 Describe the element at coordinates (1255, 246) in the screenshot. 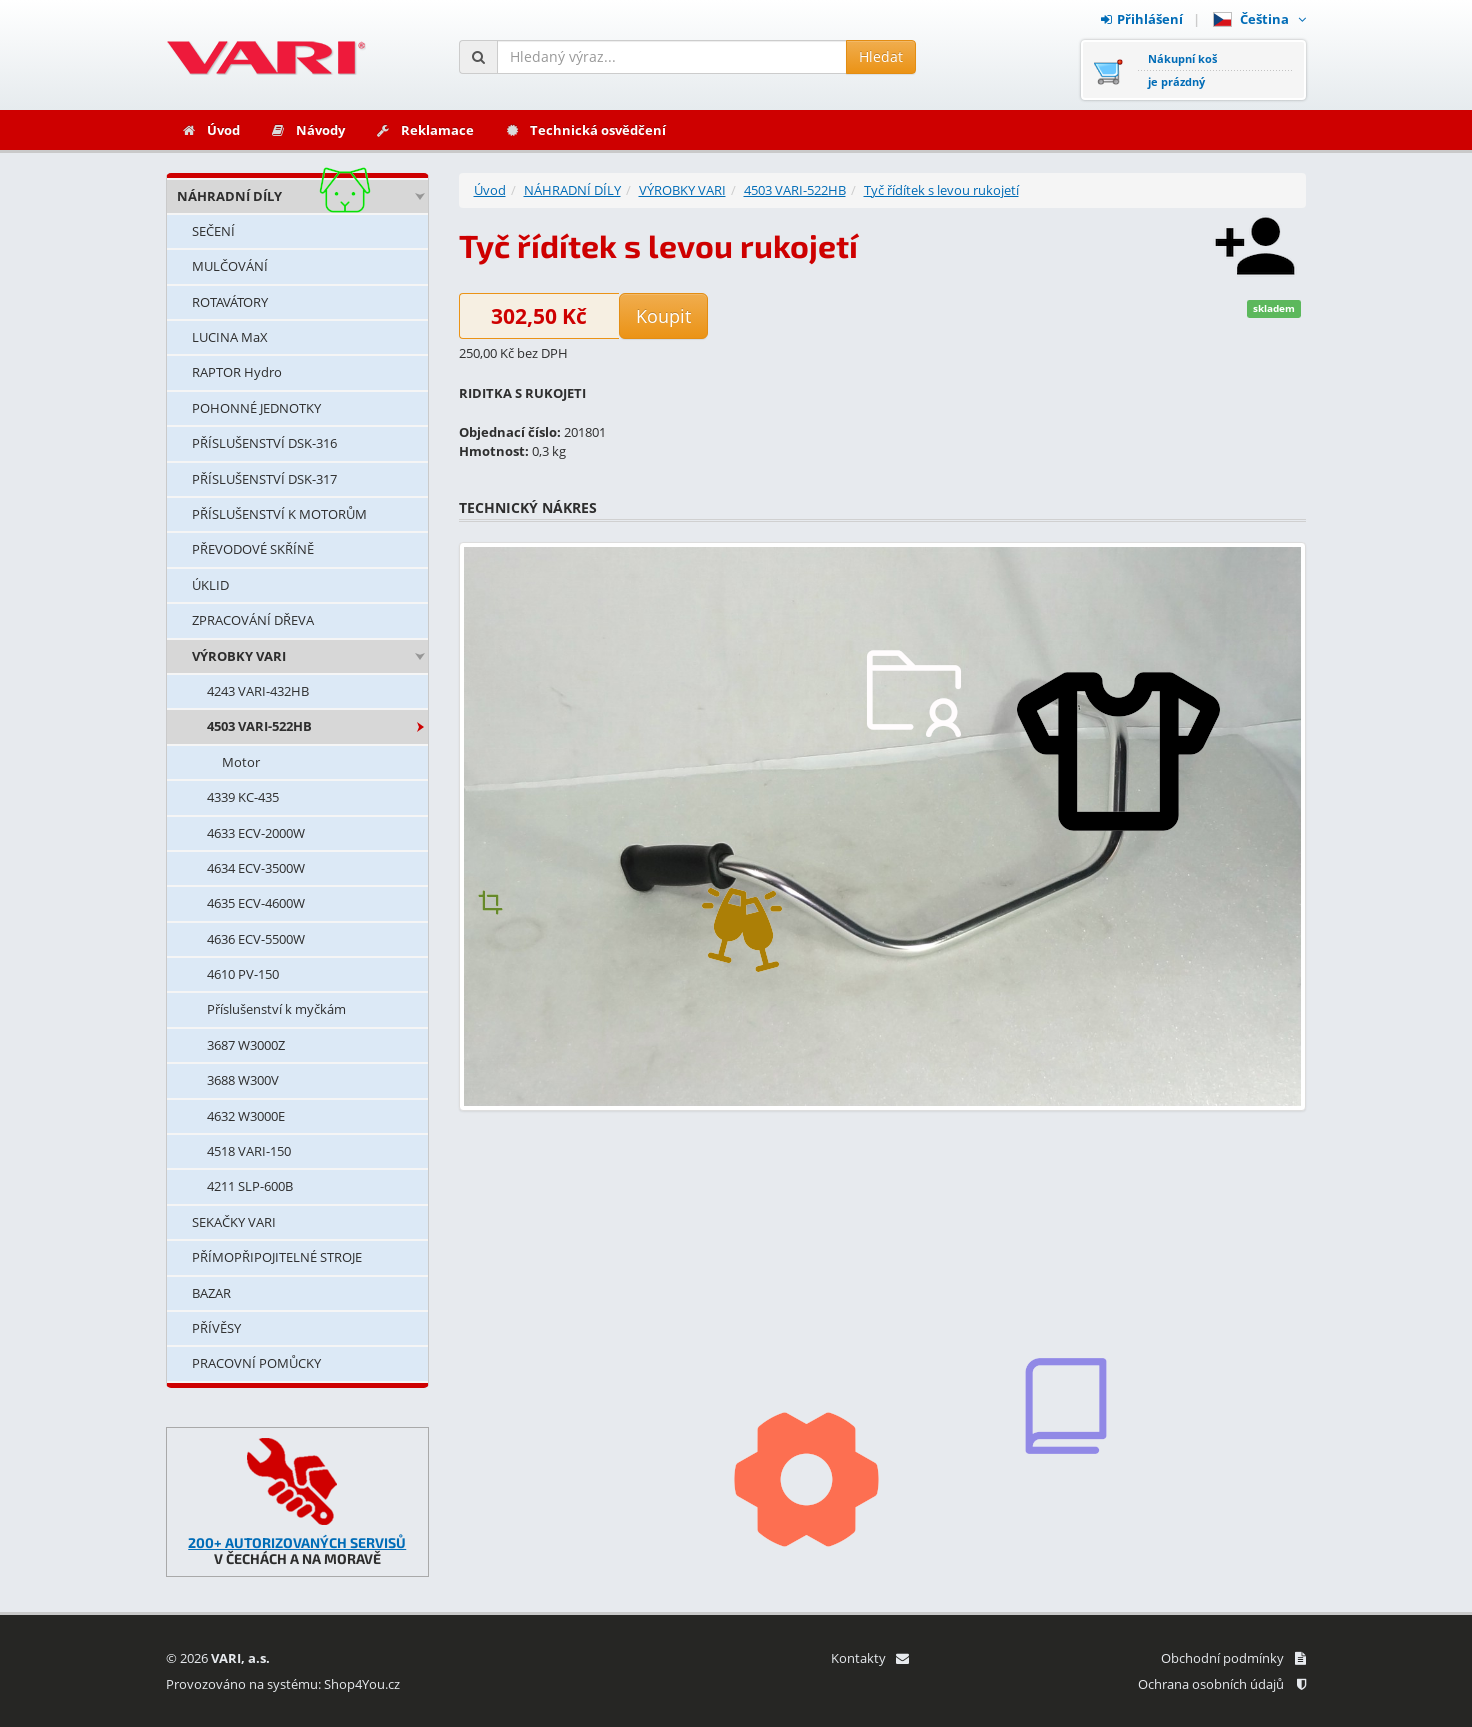

I see `add a new contact` at that location.